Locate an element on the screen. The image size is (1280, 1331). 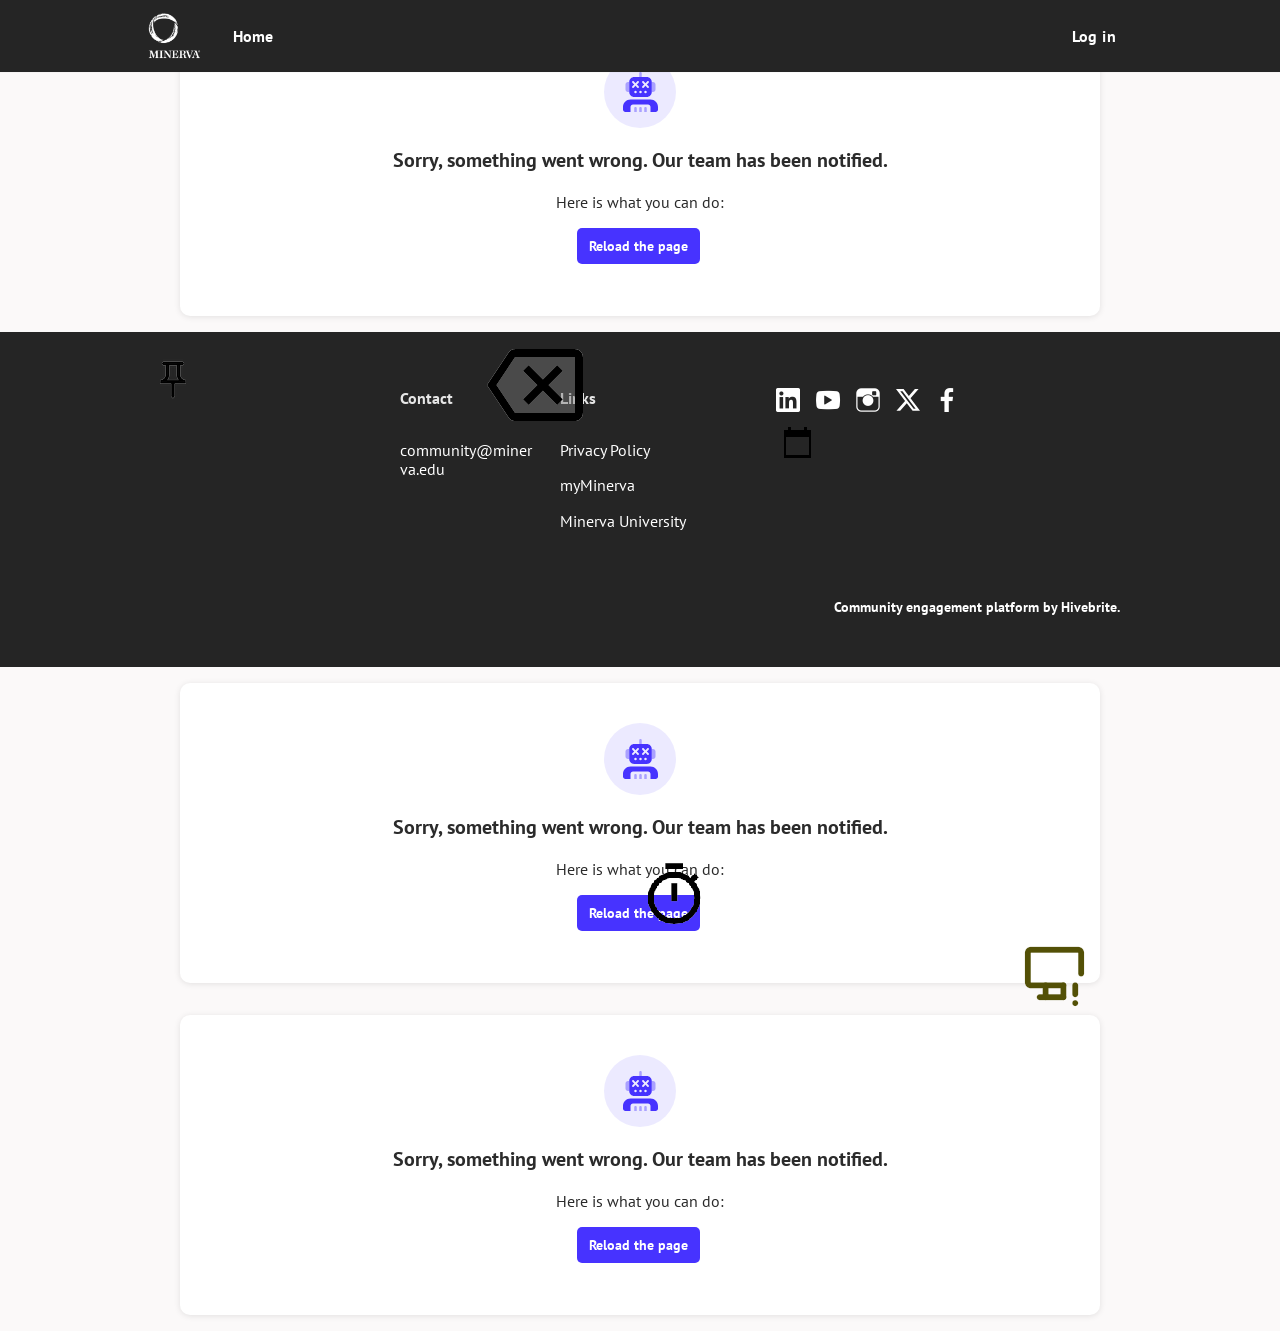
pin an item to keep it visible is located at coordinates (173, 380).